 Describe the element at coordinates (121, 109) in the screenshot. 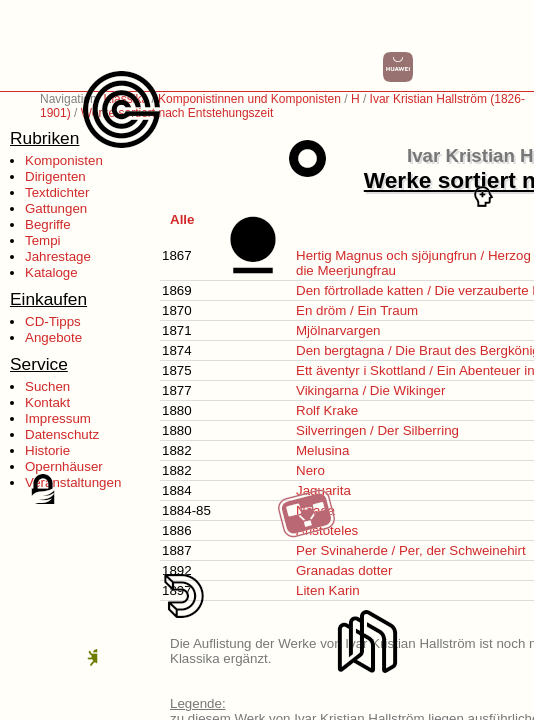

I see `greptimedb logo` at that location.